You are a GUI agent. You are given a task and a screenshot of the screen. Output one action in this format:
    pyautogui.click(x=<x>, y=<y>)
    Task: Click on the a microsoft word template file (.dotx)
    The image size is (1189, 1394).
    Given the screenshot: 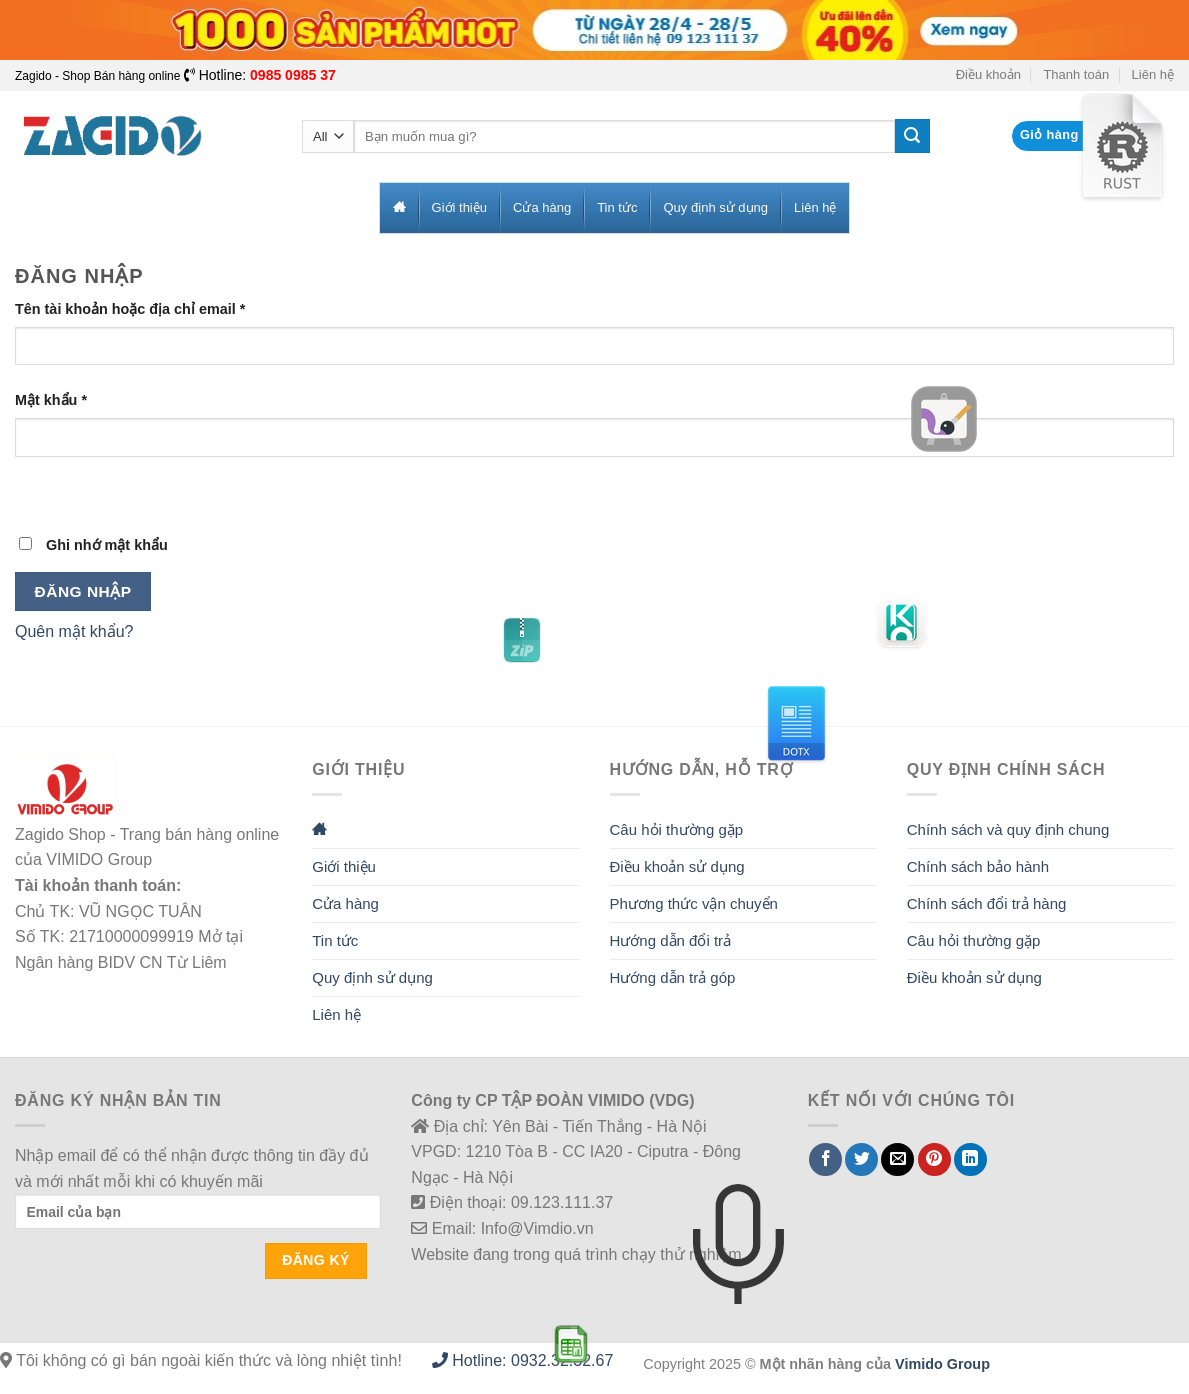 What is the action you would take?
    pyautogui.click(x=796, y=724)
    